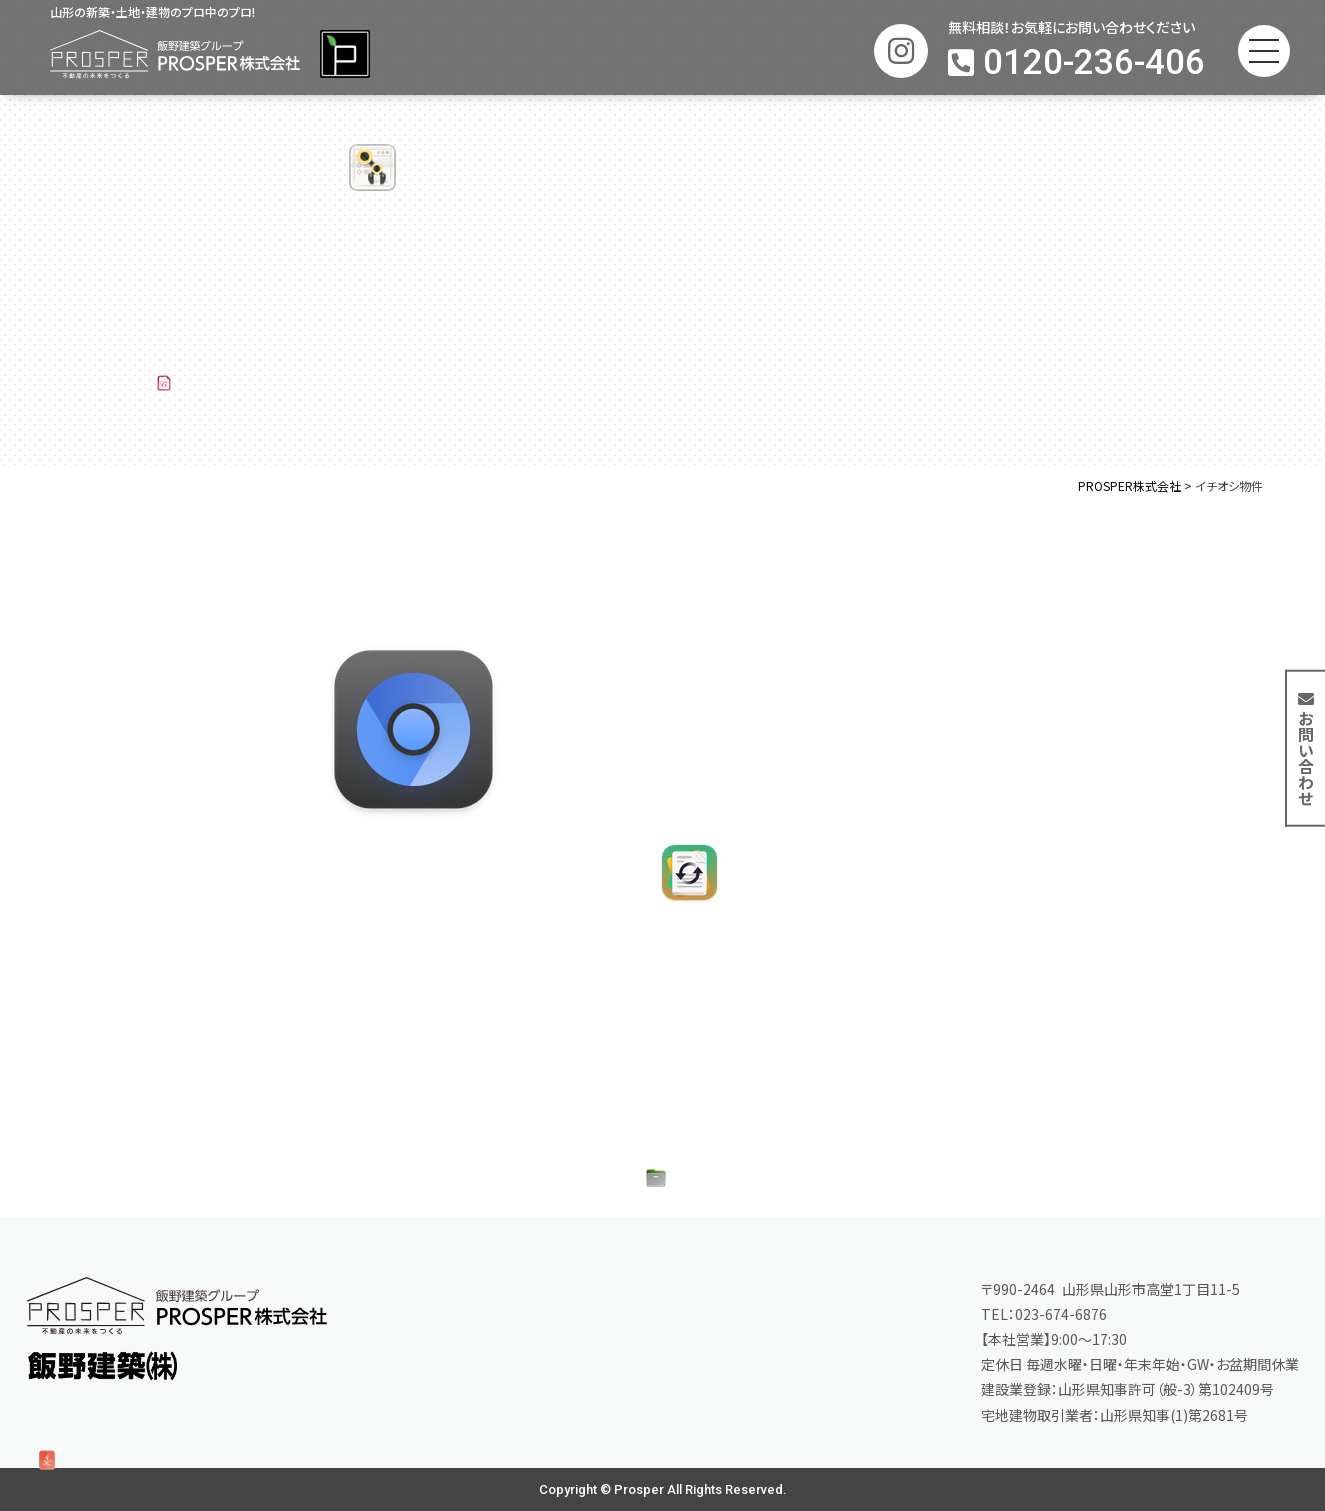 This screenshot has height=1511, width=1325. I want to click on launch thorium browser, so click(413, 729).